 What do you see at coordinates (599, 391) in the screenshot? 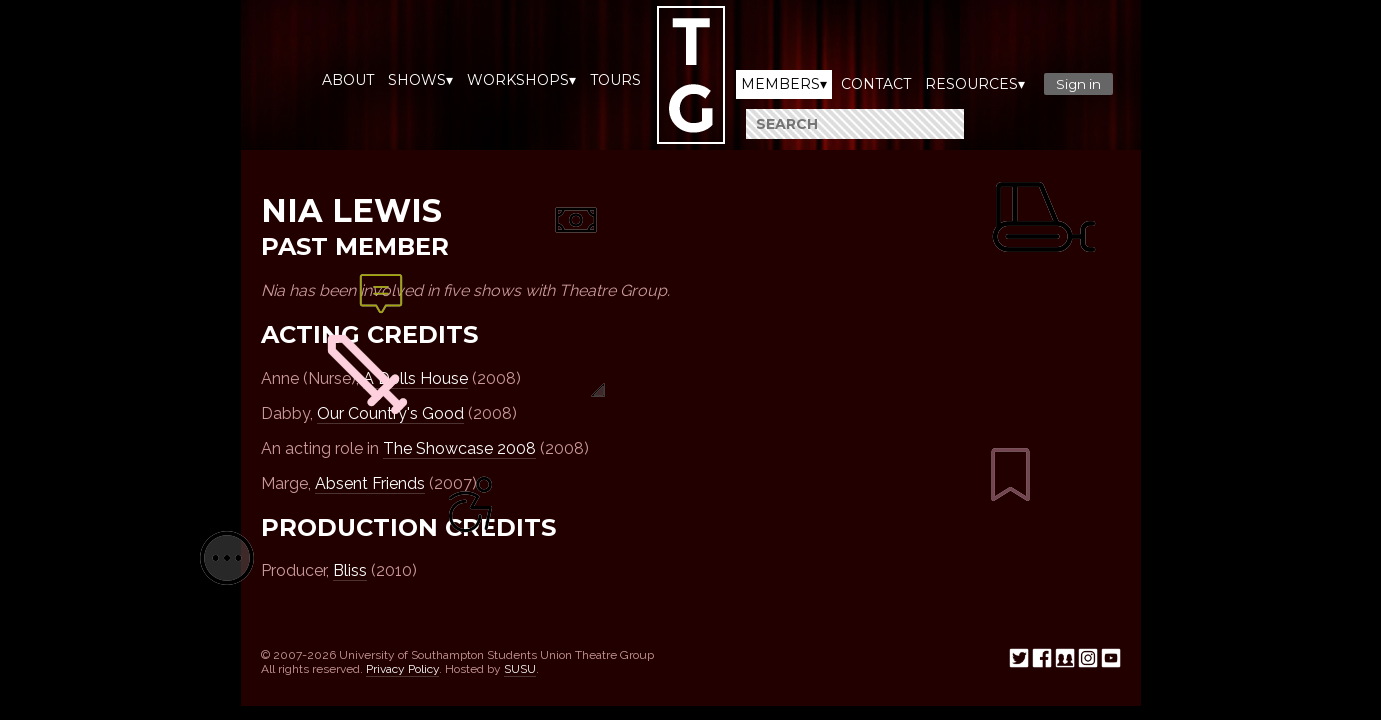
I see `adjust notch or display cutout settings` at bounding box center [599, 391].